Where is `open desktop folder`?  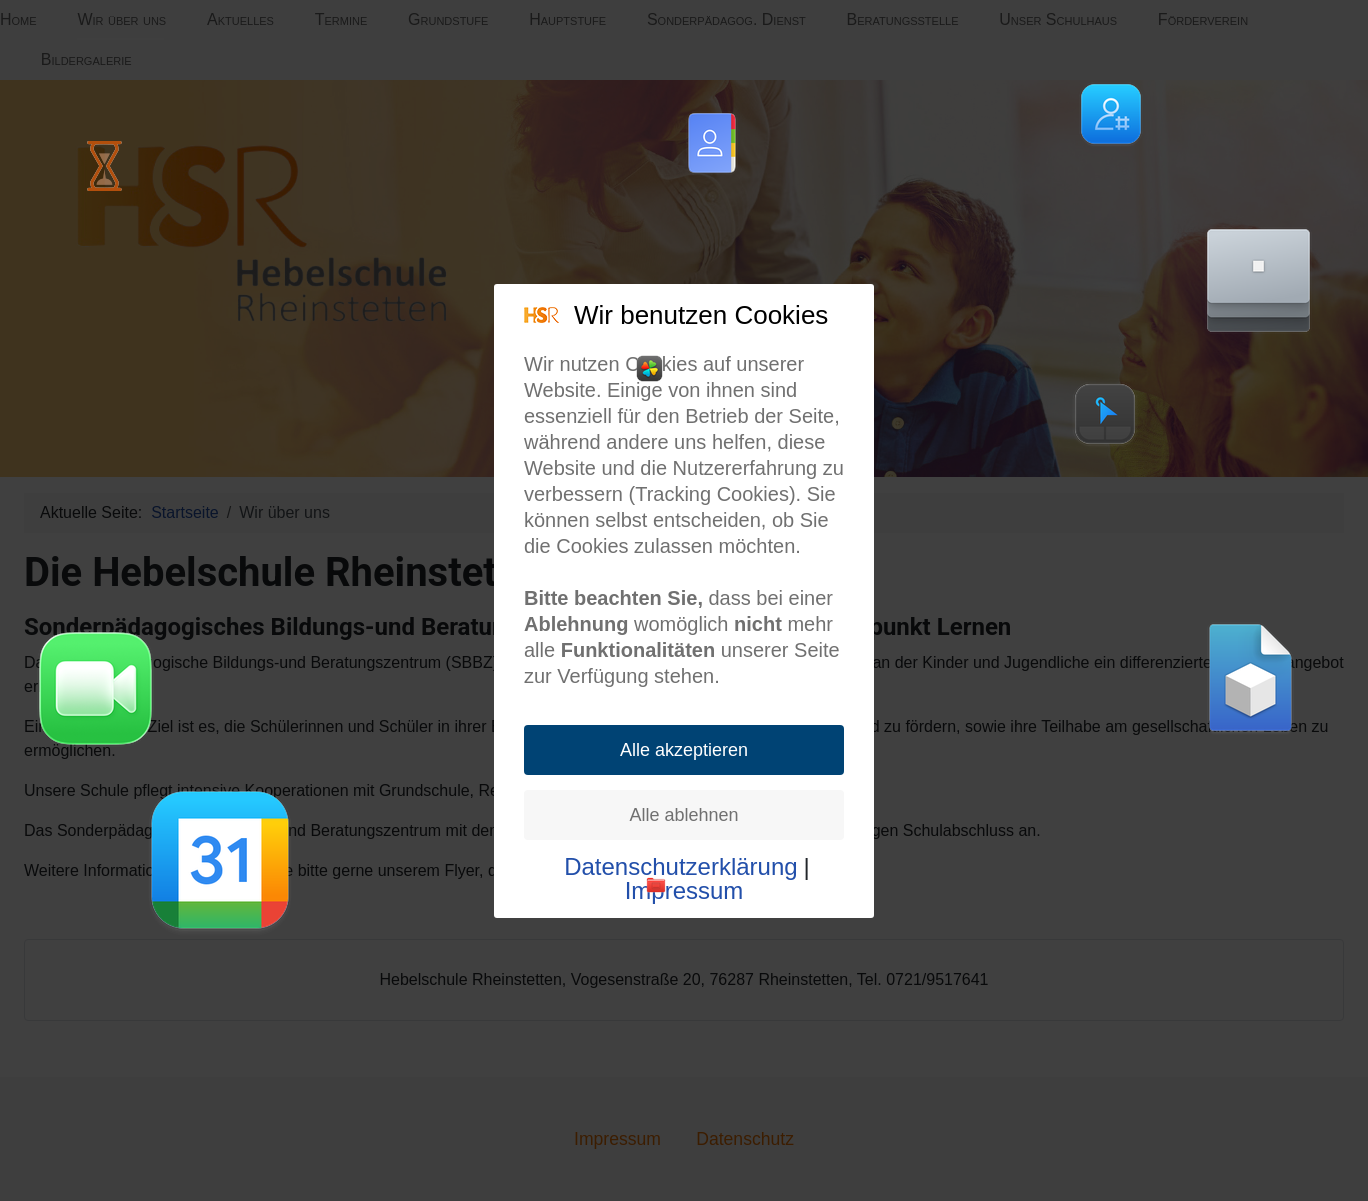 open desktop folder is located at coordinates (656, 885).